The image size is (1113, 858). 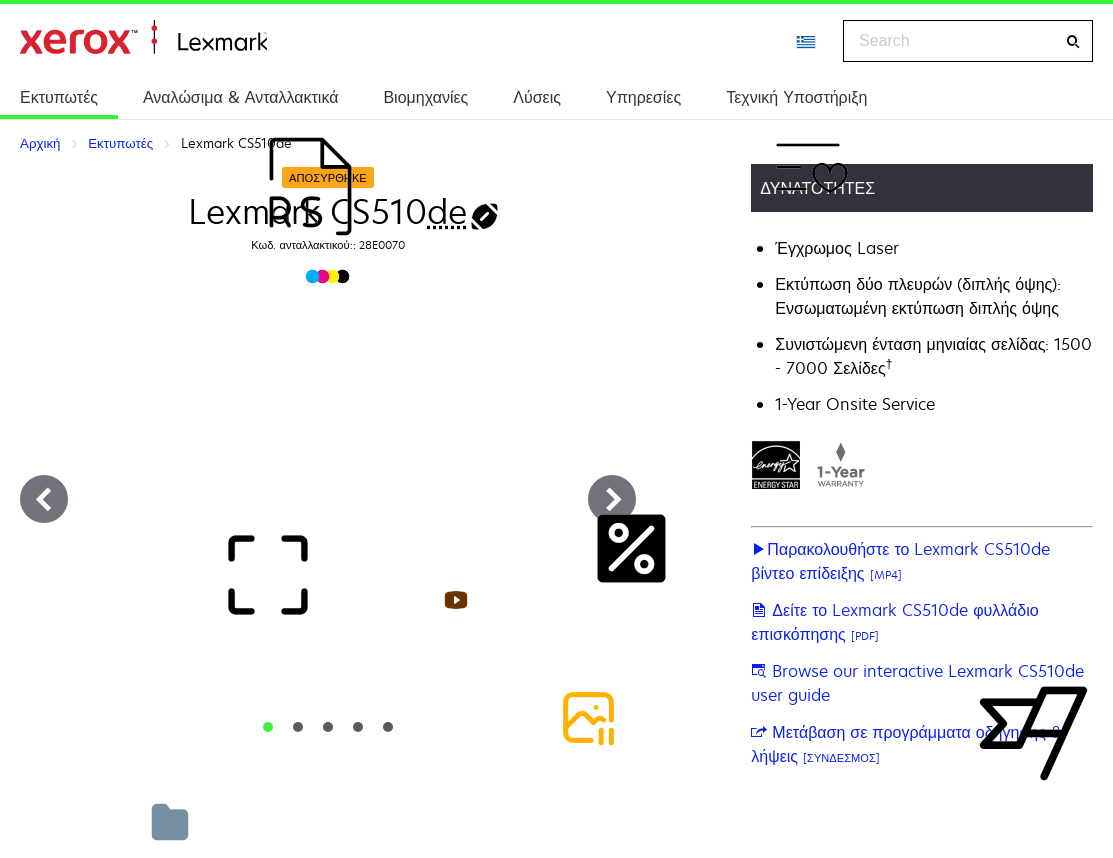 What do you see at coordinates (170, 822) in the screenshot?
I see `open folder to view files` at bounding box center [170, 822].